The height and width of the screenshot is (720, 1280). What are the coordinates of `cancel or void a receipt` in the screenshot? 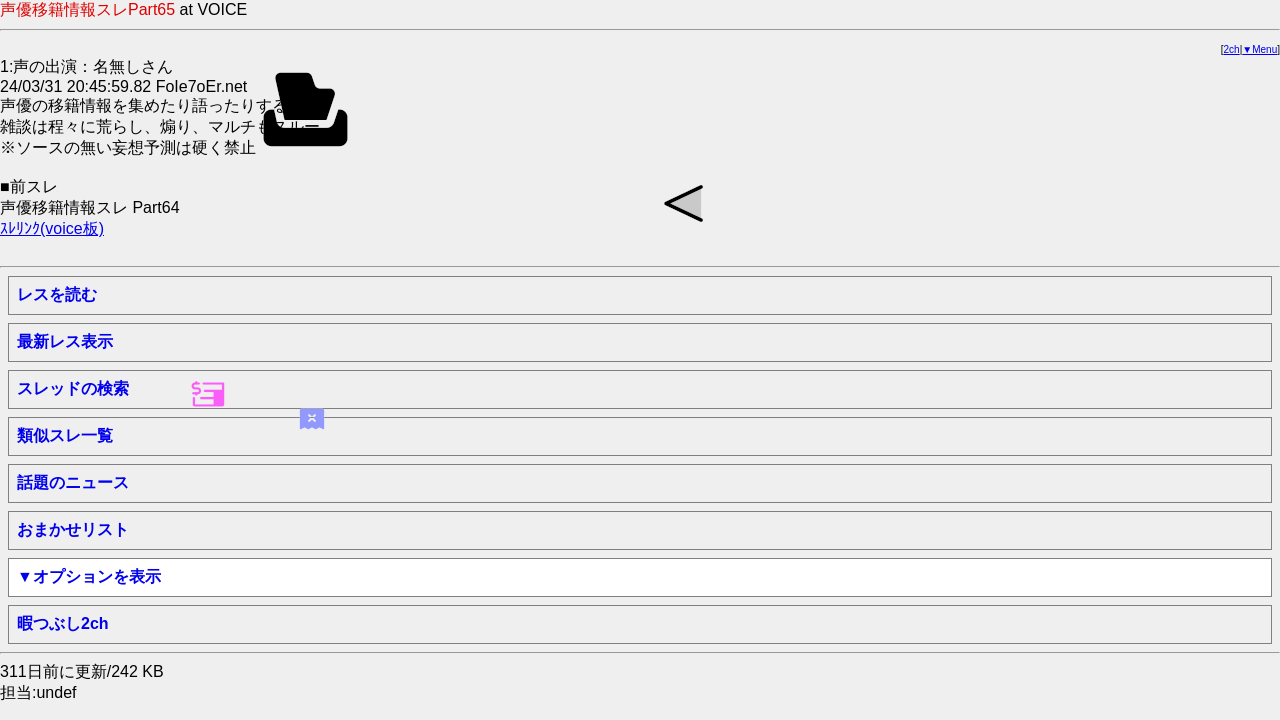 It's located at (312, 419).